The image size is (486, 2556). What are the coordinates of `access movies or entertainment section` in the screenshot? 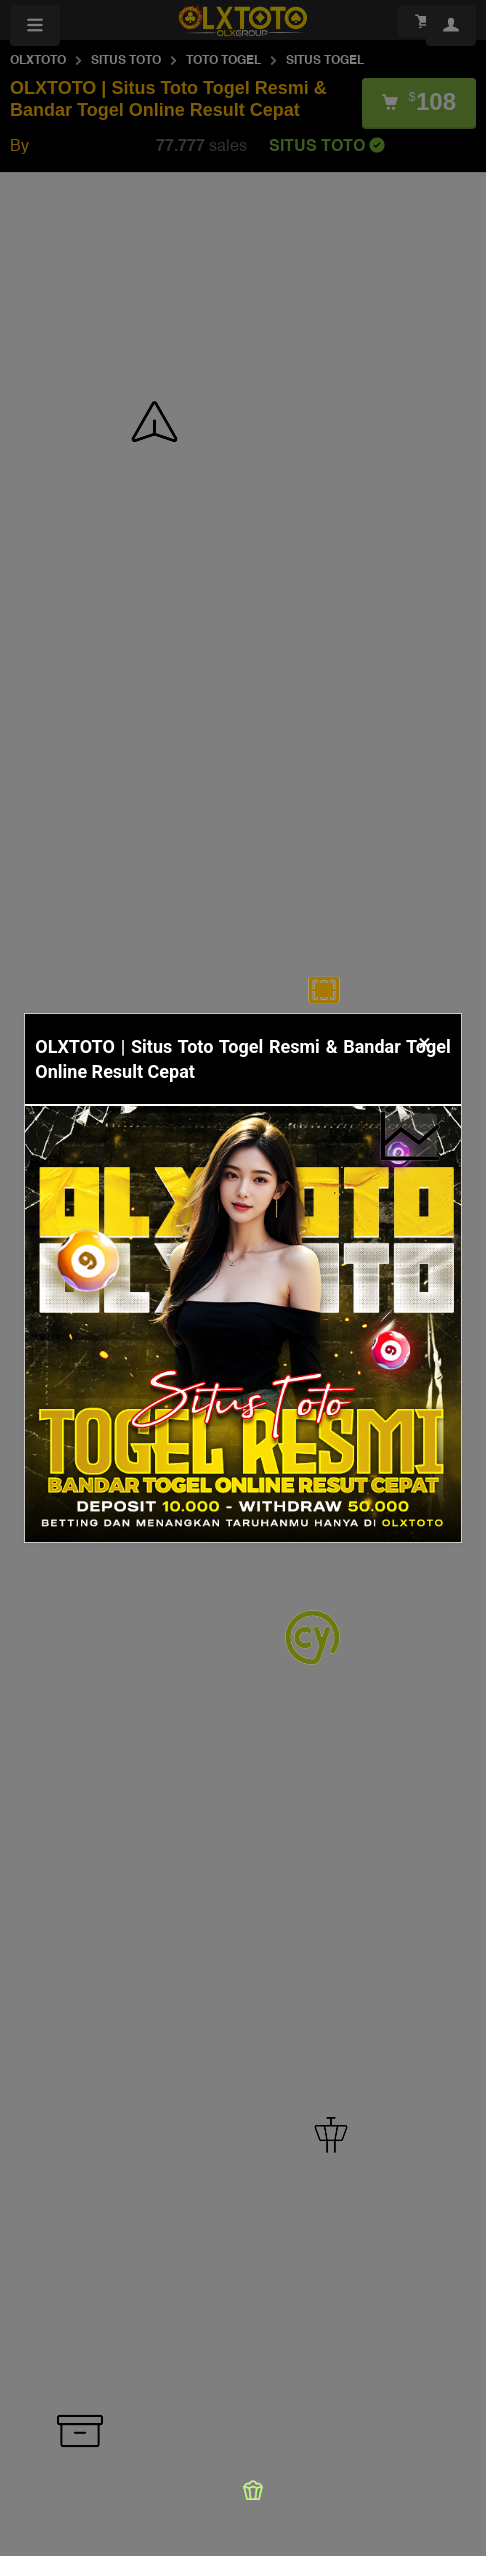 It's located at (253, 2491).